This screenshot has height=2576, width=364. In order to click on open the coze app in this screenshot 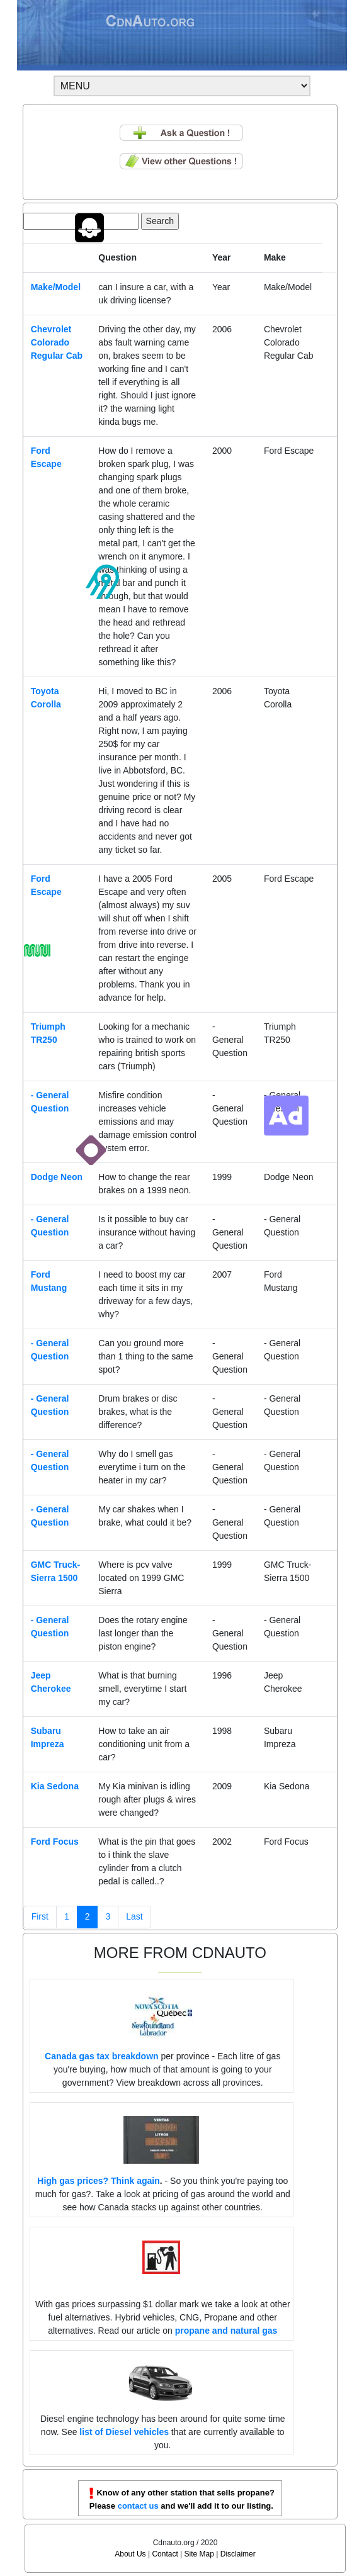, I will do `click(89, 228)`.